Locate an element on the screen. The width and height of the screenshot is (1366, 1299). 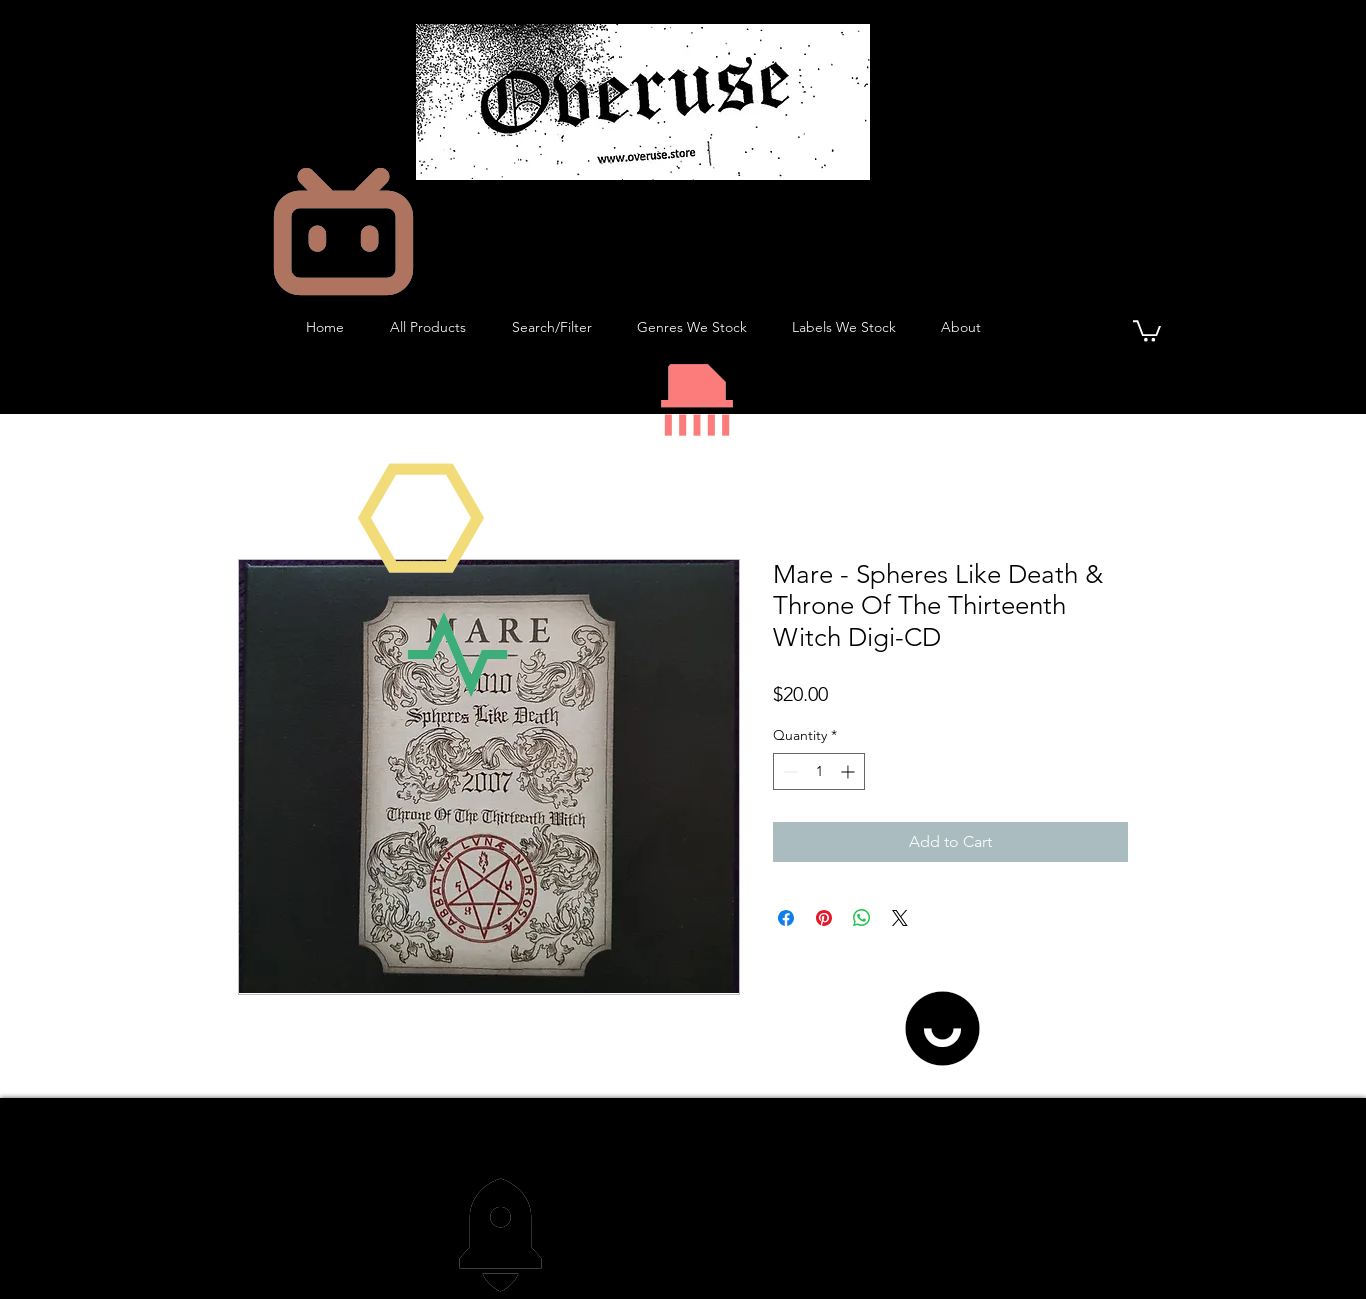
view health or heart rate data is located at coordinates (457, 654).